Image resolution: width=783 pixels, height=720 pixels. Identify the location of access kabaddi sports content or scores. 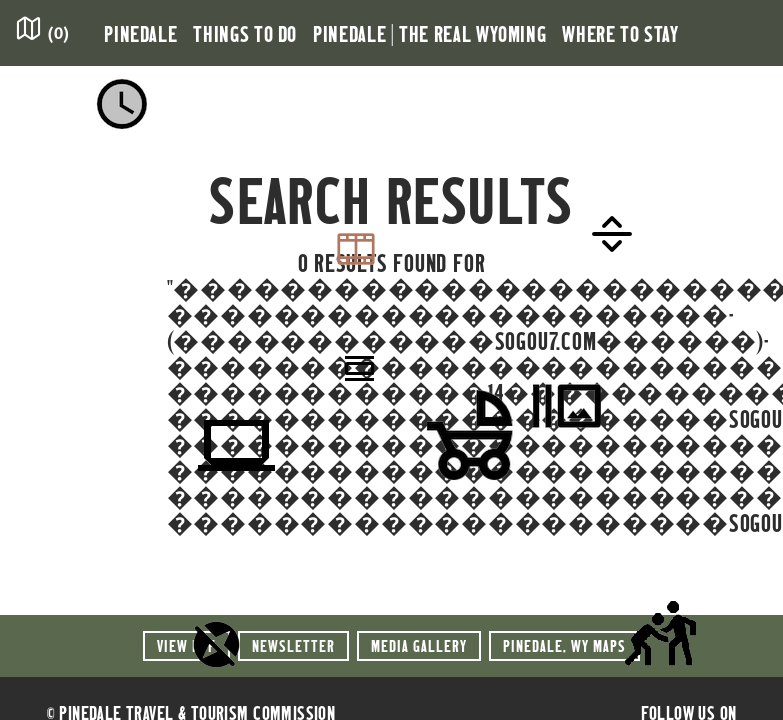
(660, 636).